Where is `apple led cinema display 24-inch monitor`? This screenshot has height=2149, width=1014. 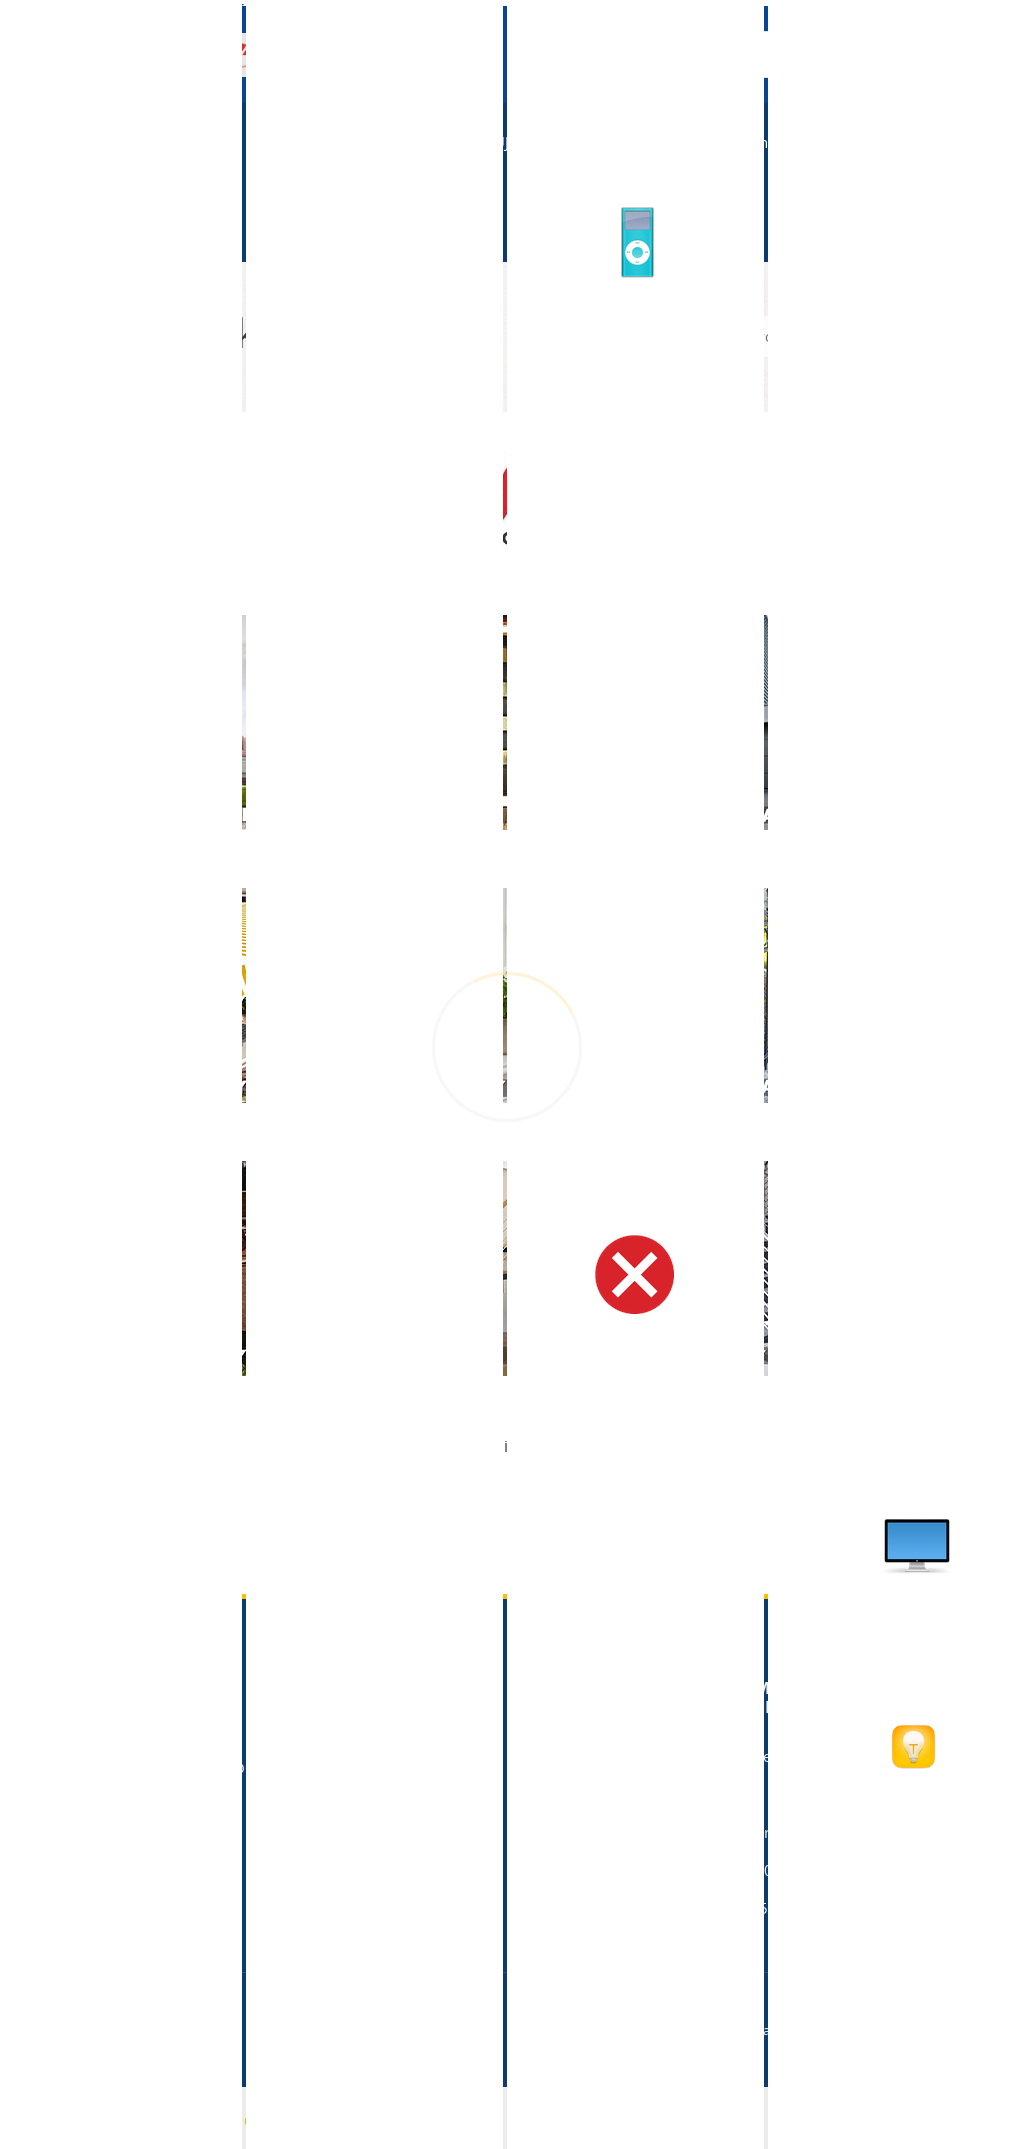 apple led cinema display 24-inch monitor is located at coordinates (917, 1534).